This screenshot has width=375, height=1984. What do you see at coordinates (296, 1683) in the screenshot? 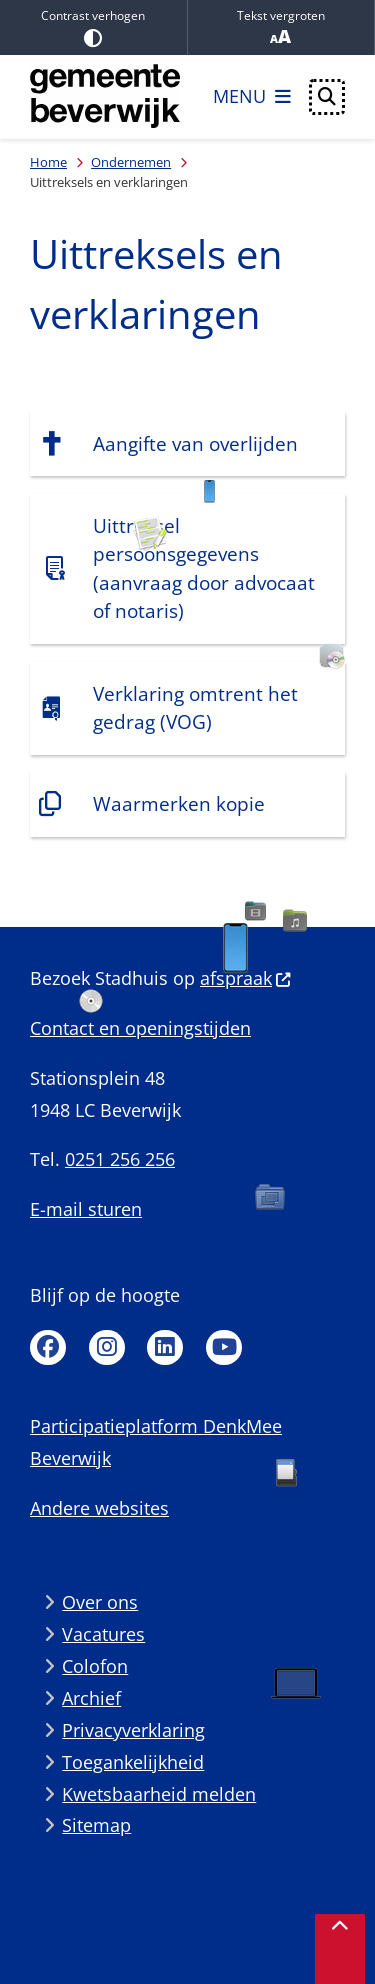
I see `access this device in the sidebar` at bounding box center [296, 1683].